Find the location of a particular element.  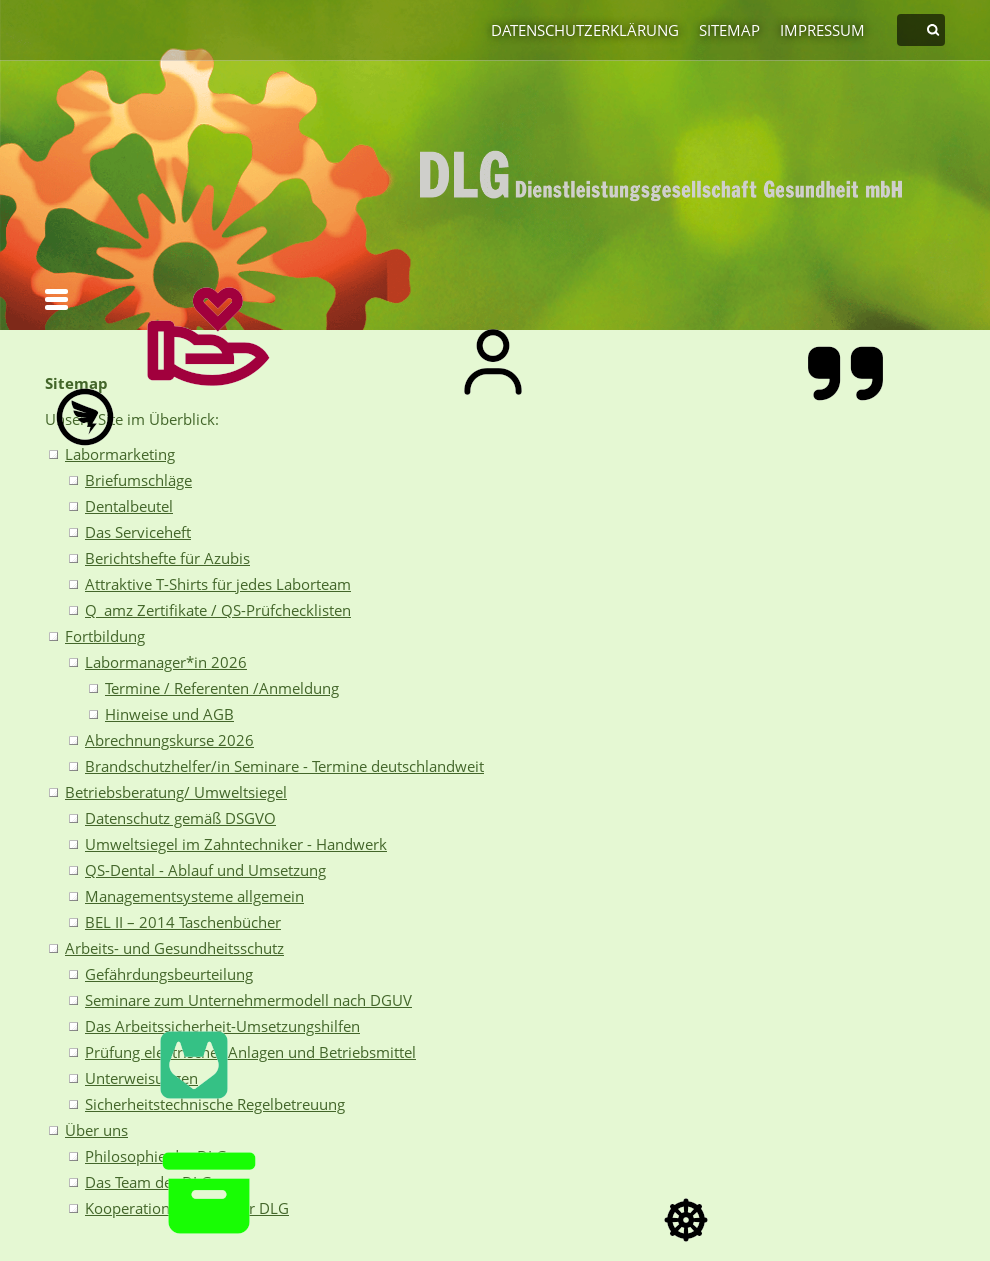

open DingTalk app is located at coordinates (85, 417).